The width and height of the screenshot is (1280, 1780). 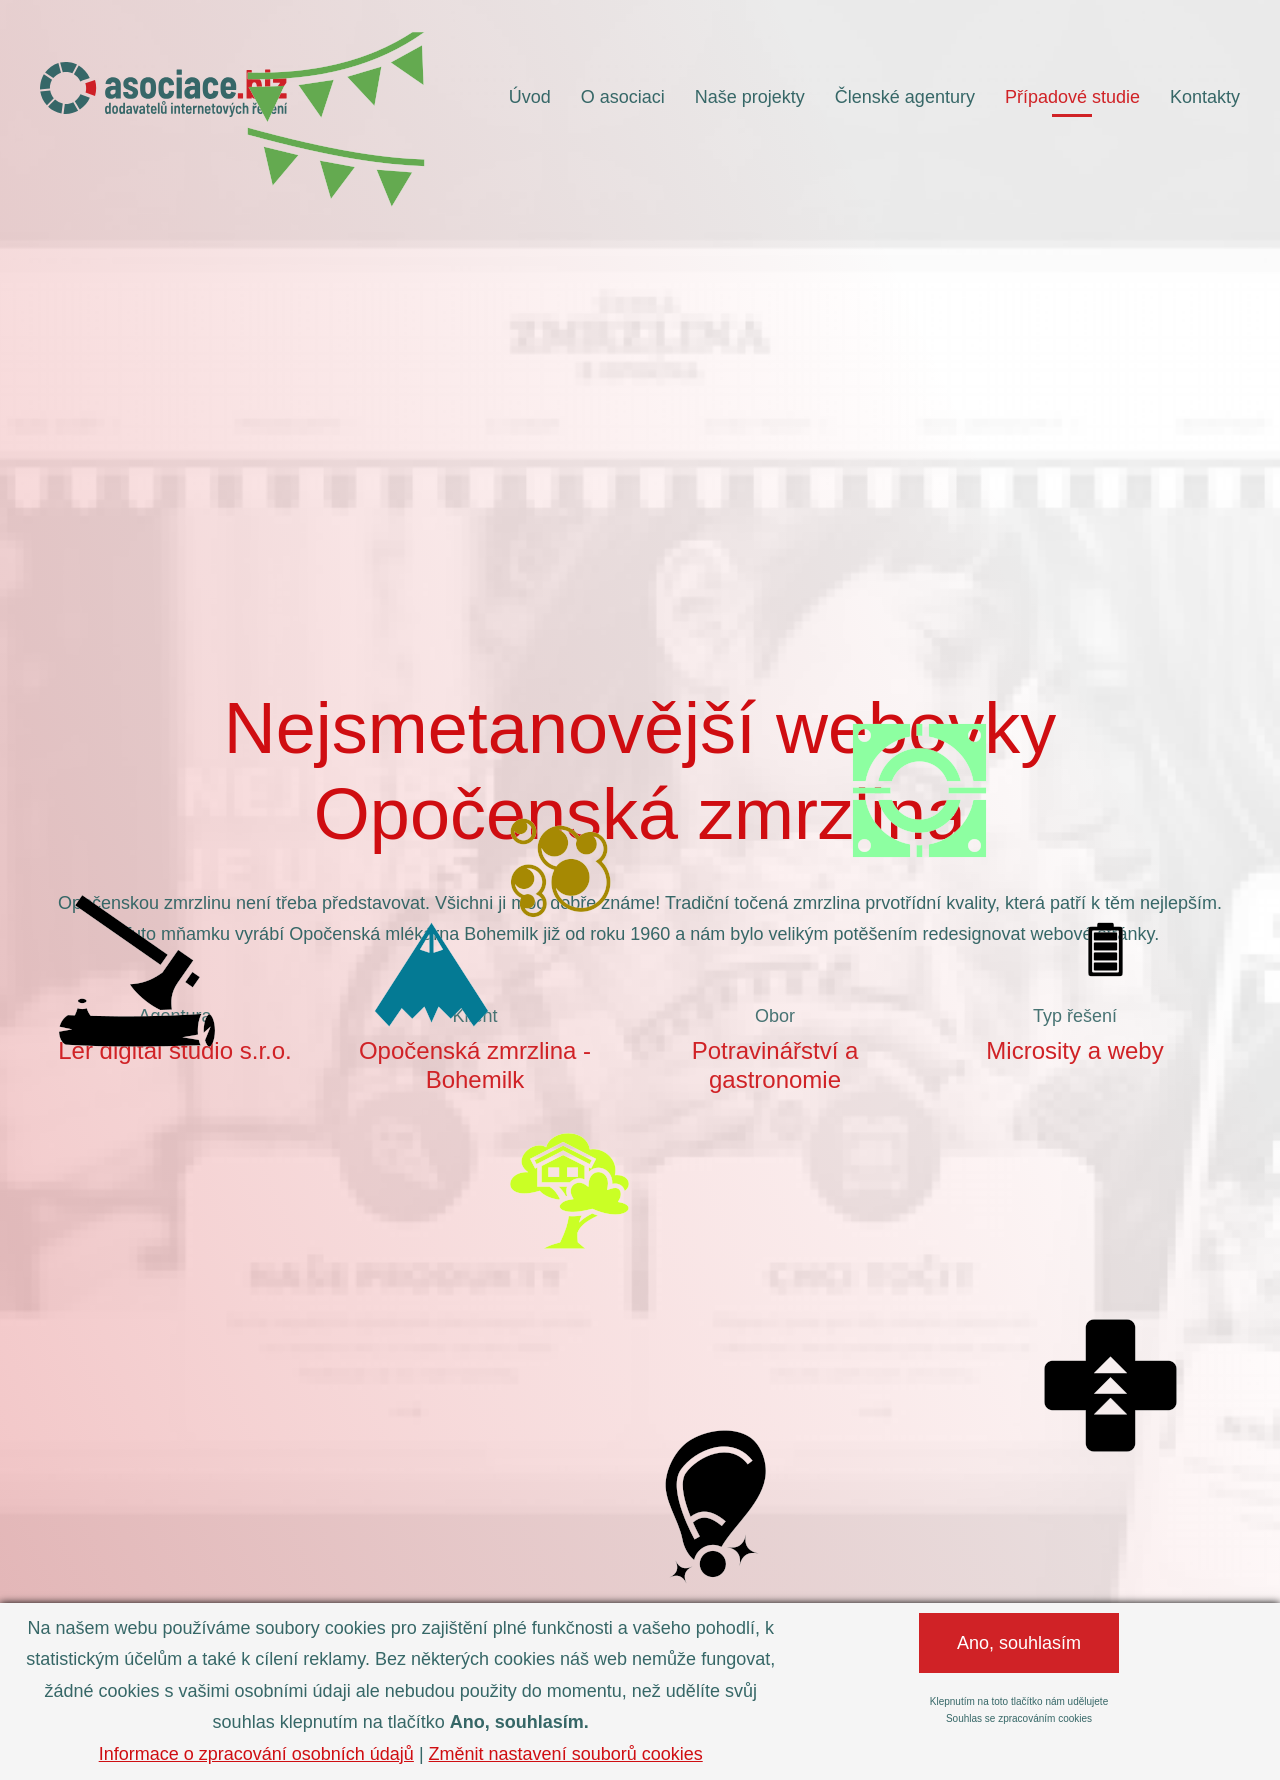 I want to click on stealth bomber aircraft unit in a strategy game, so click(x=431, y=976).